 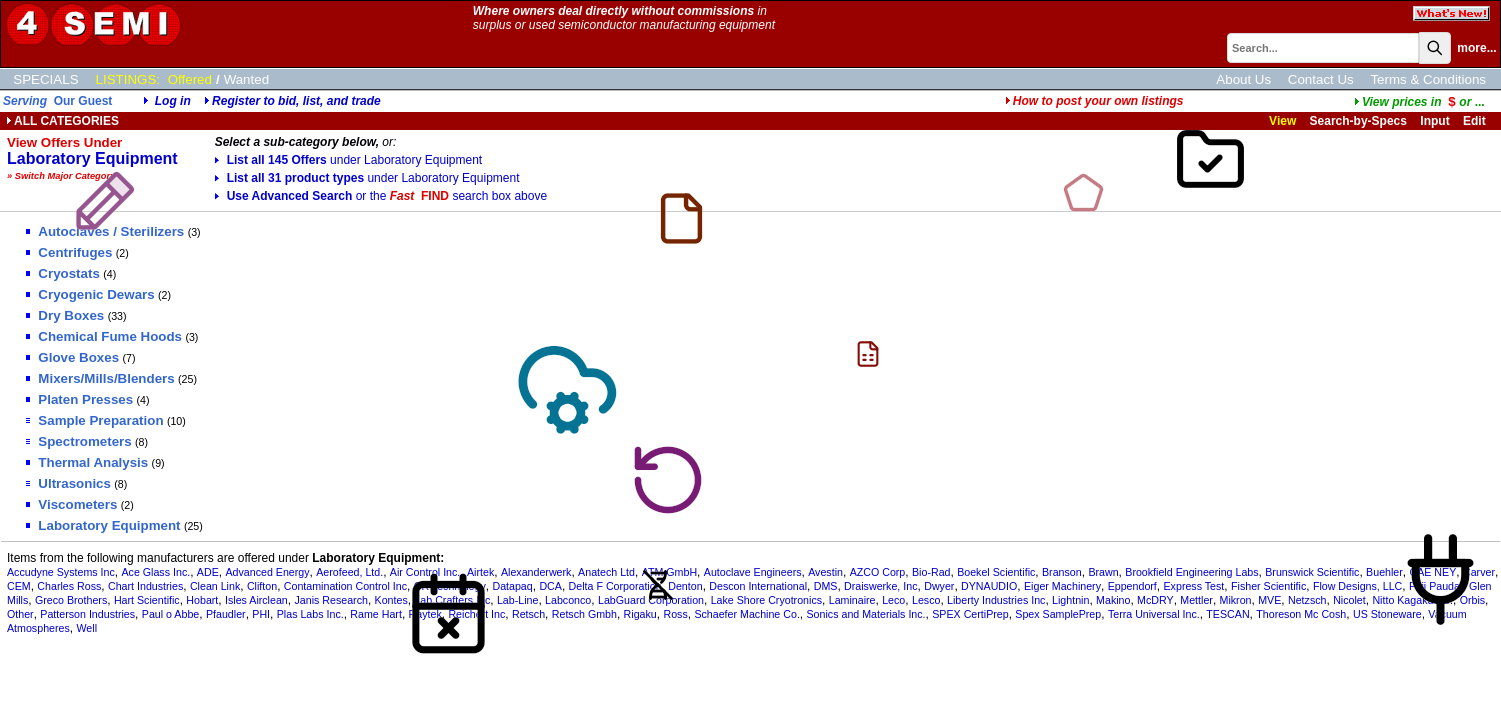 I want to click on folder successfully verified or validated, so click(x=1210, y=160).